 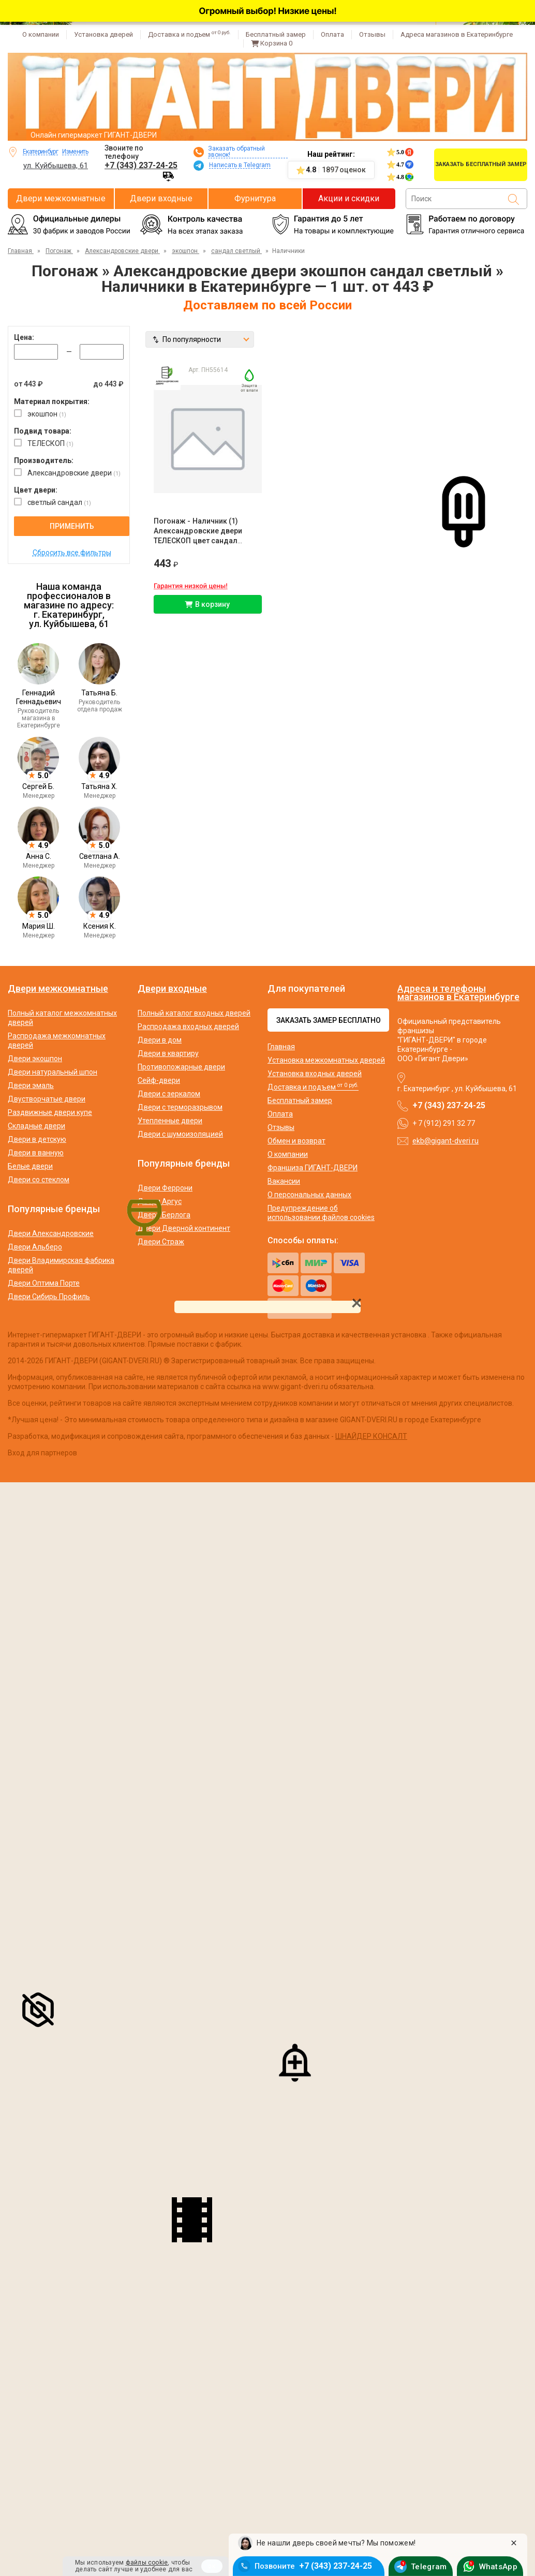 I want to click on browse alcoholic beverages or drinks menu, so click(x=144, y=1217).